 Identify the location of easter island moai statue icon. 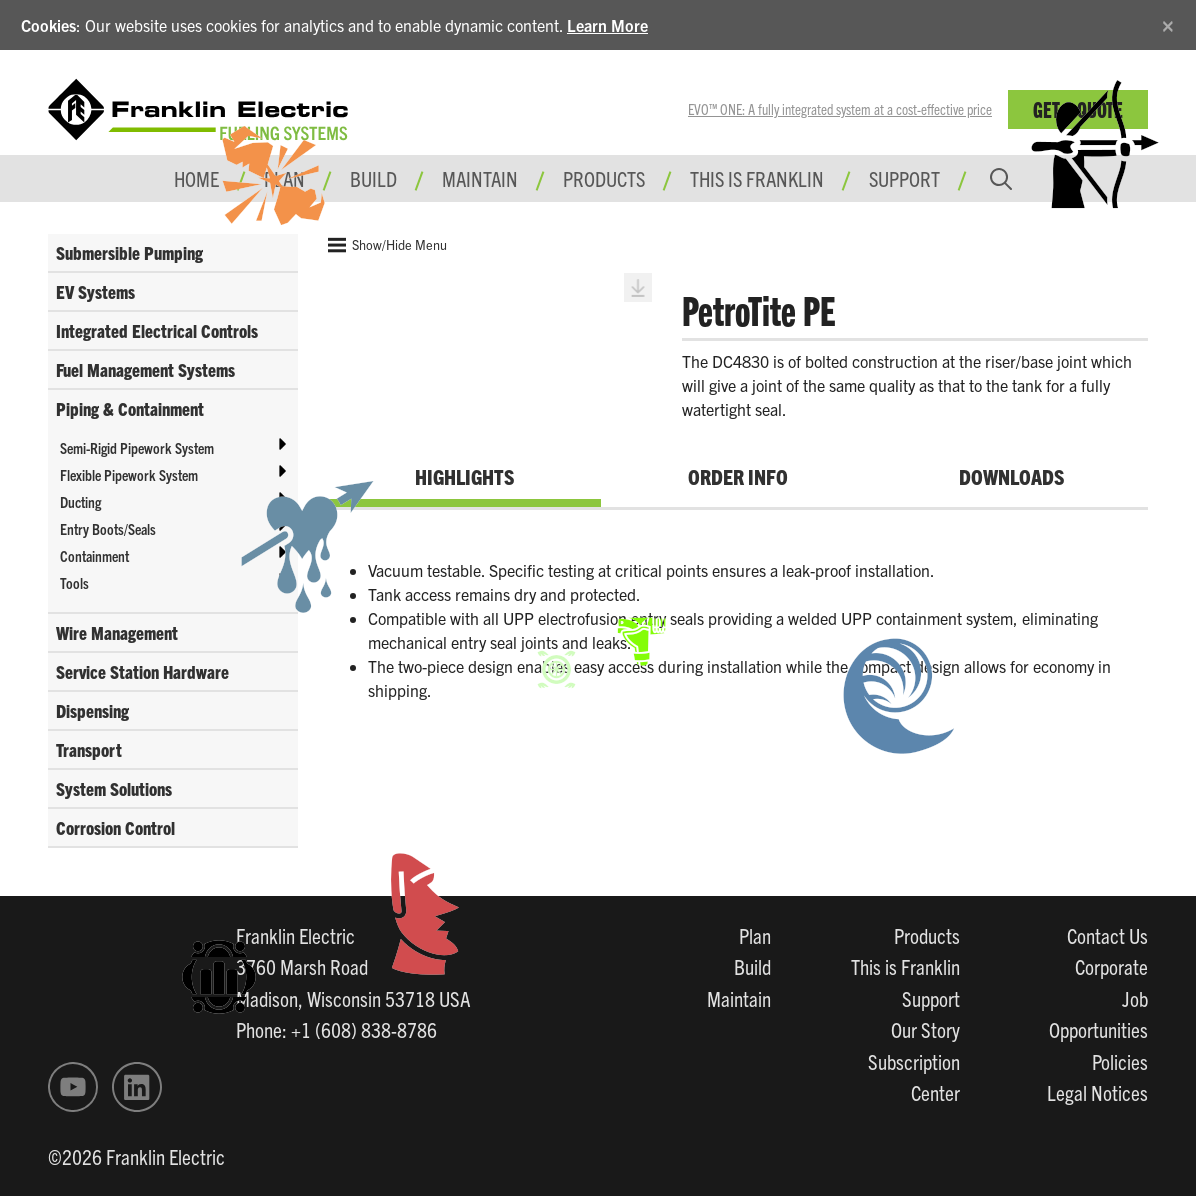
(425, 914).